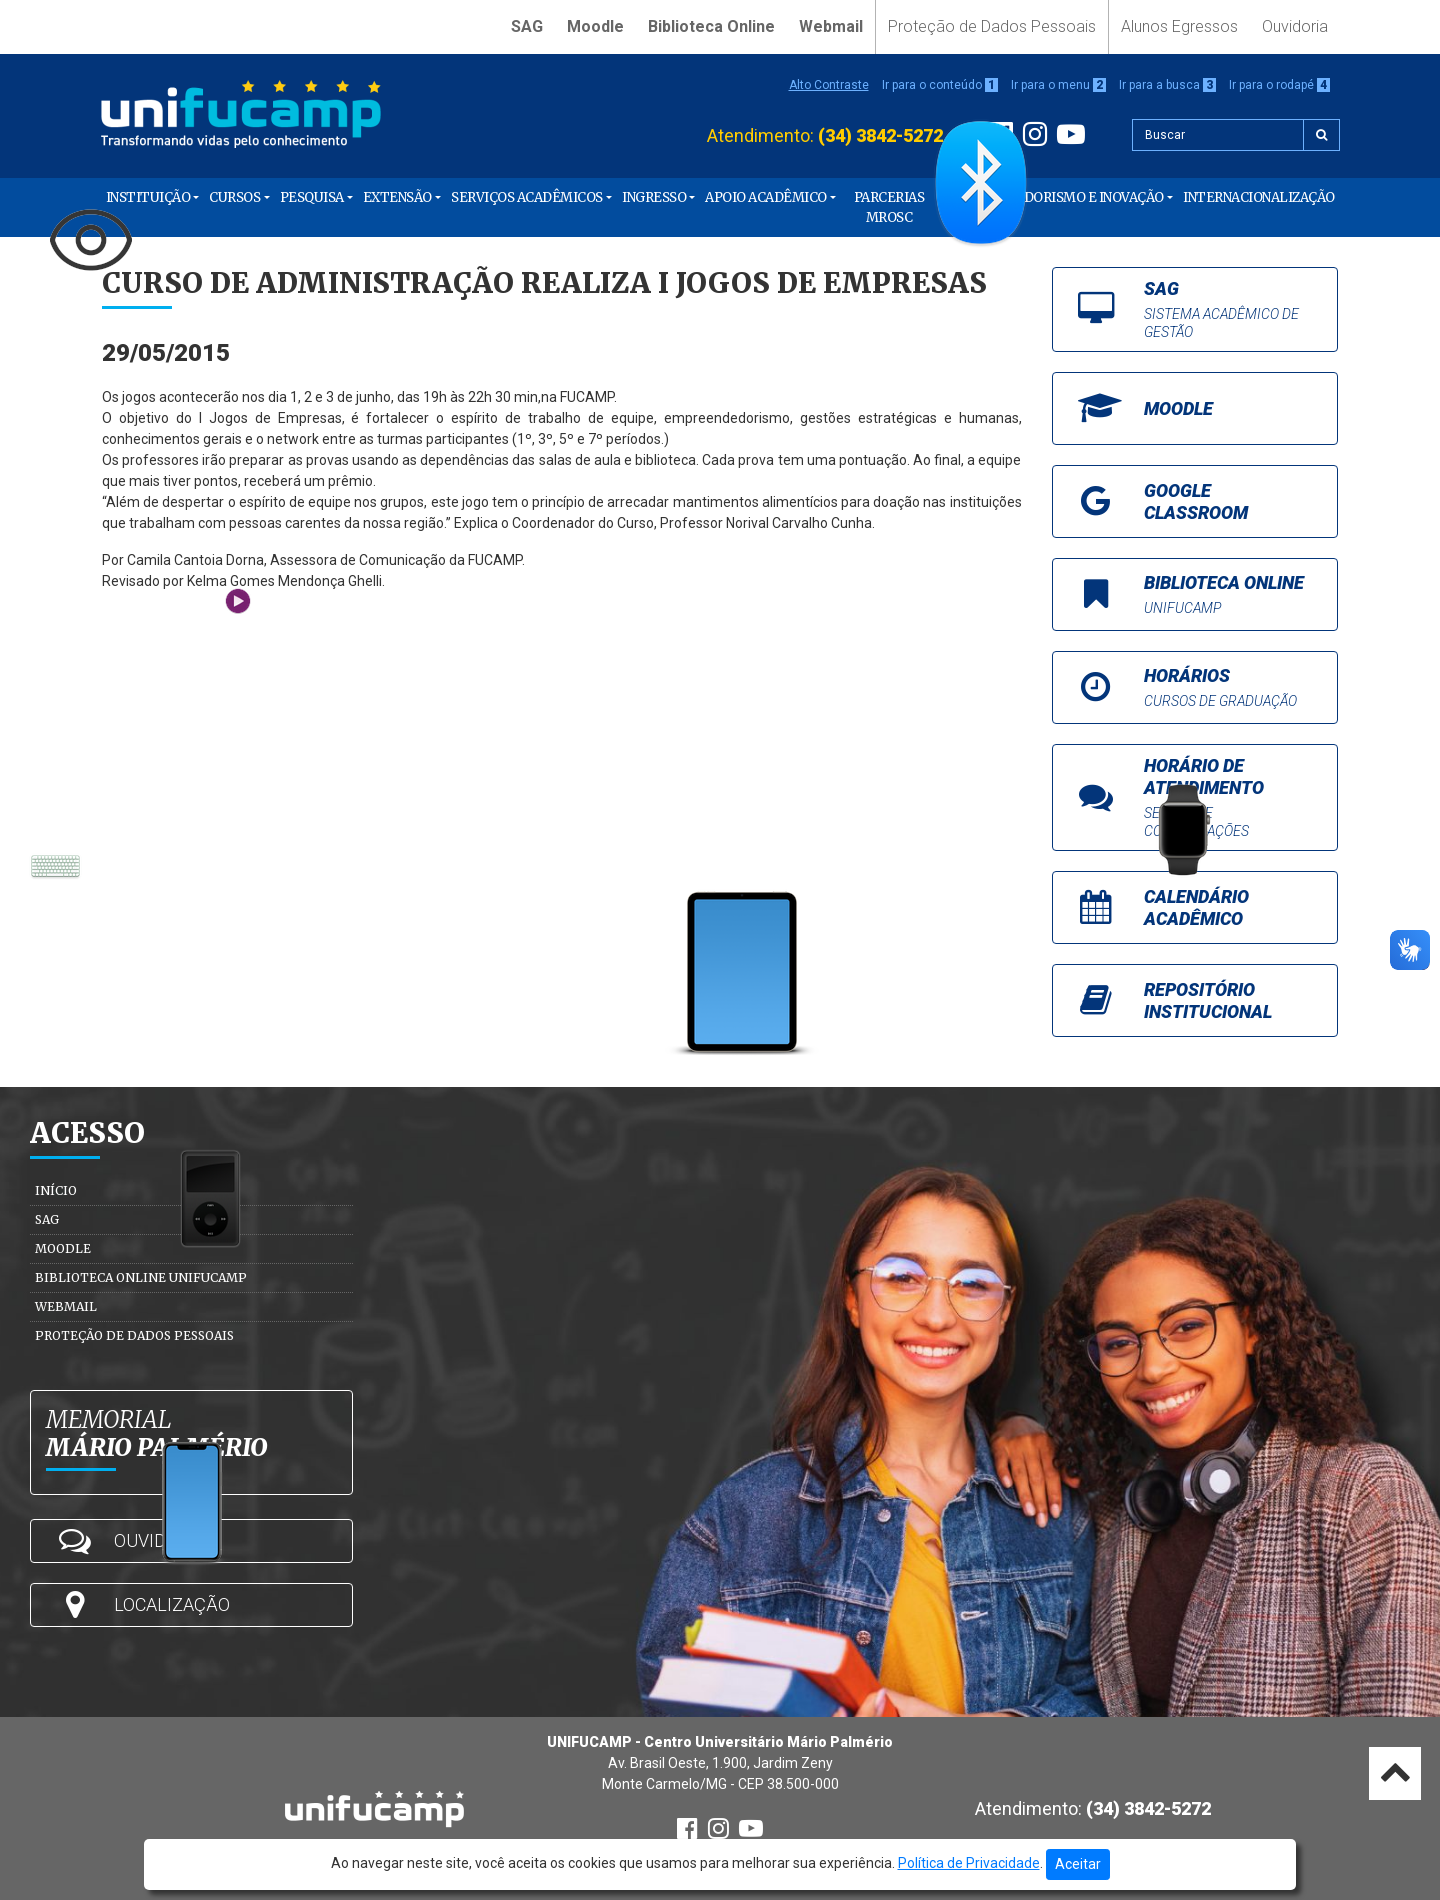 The width and height of the screenshot is (1440, 1900). I want to click on manage bluetooth connections and devices, so click(982, 182).